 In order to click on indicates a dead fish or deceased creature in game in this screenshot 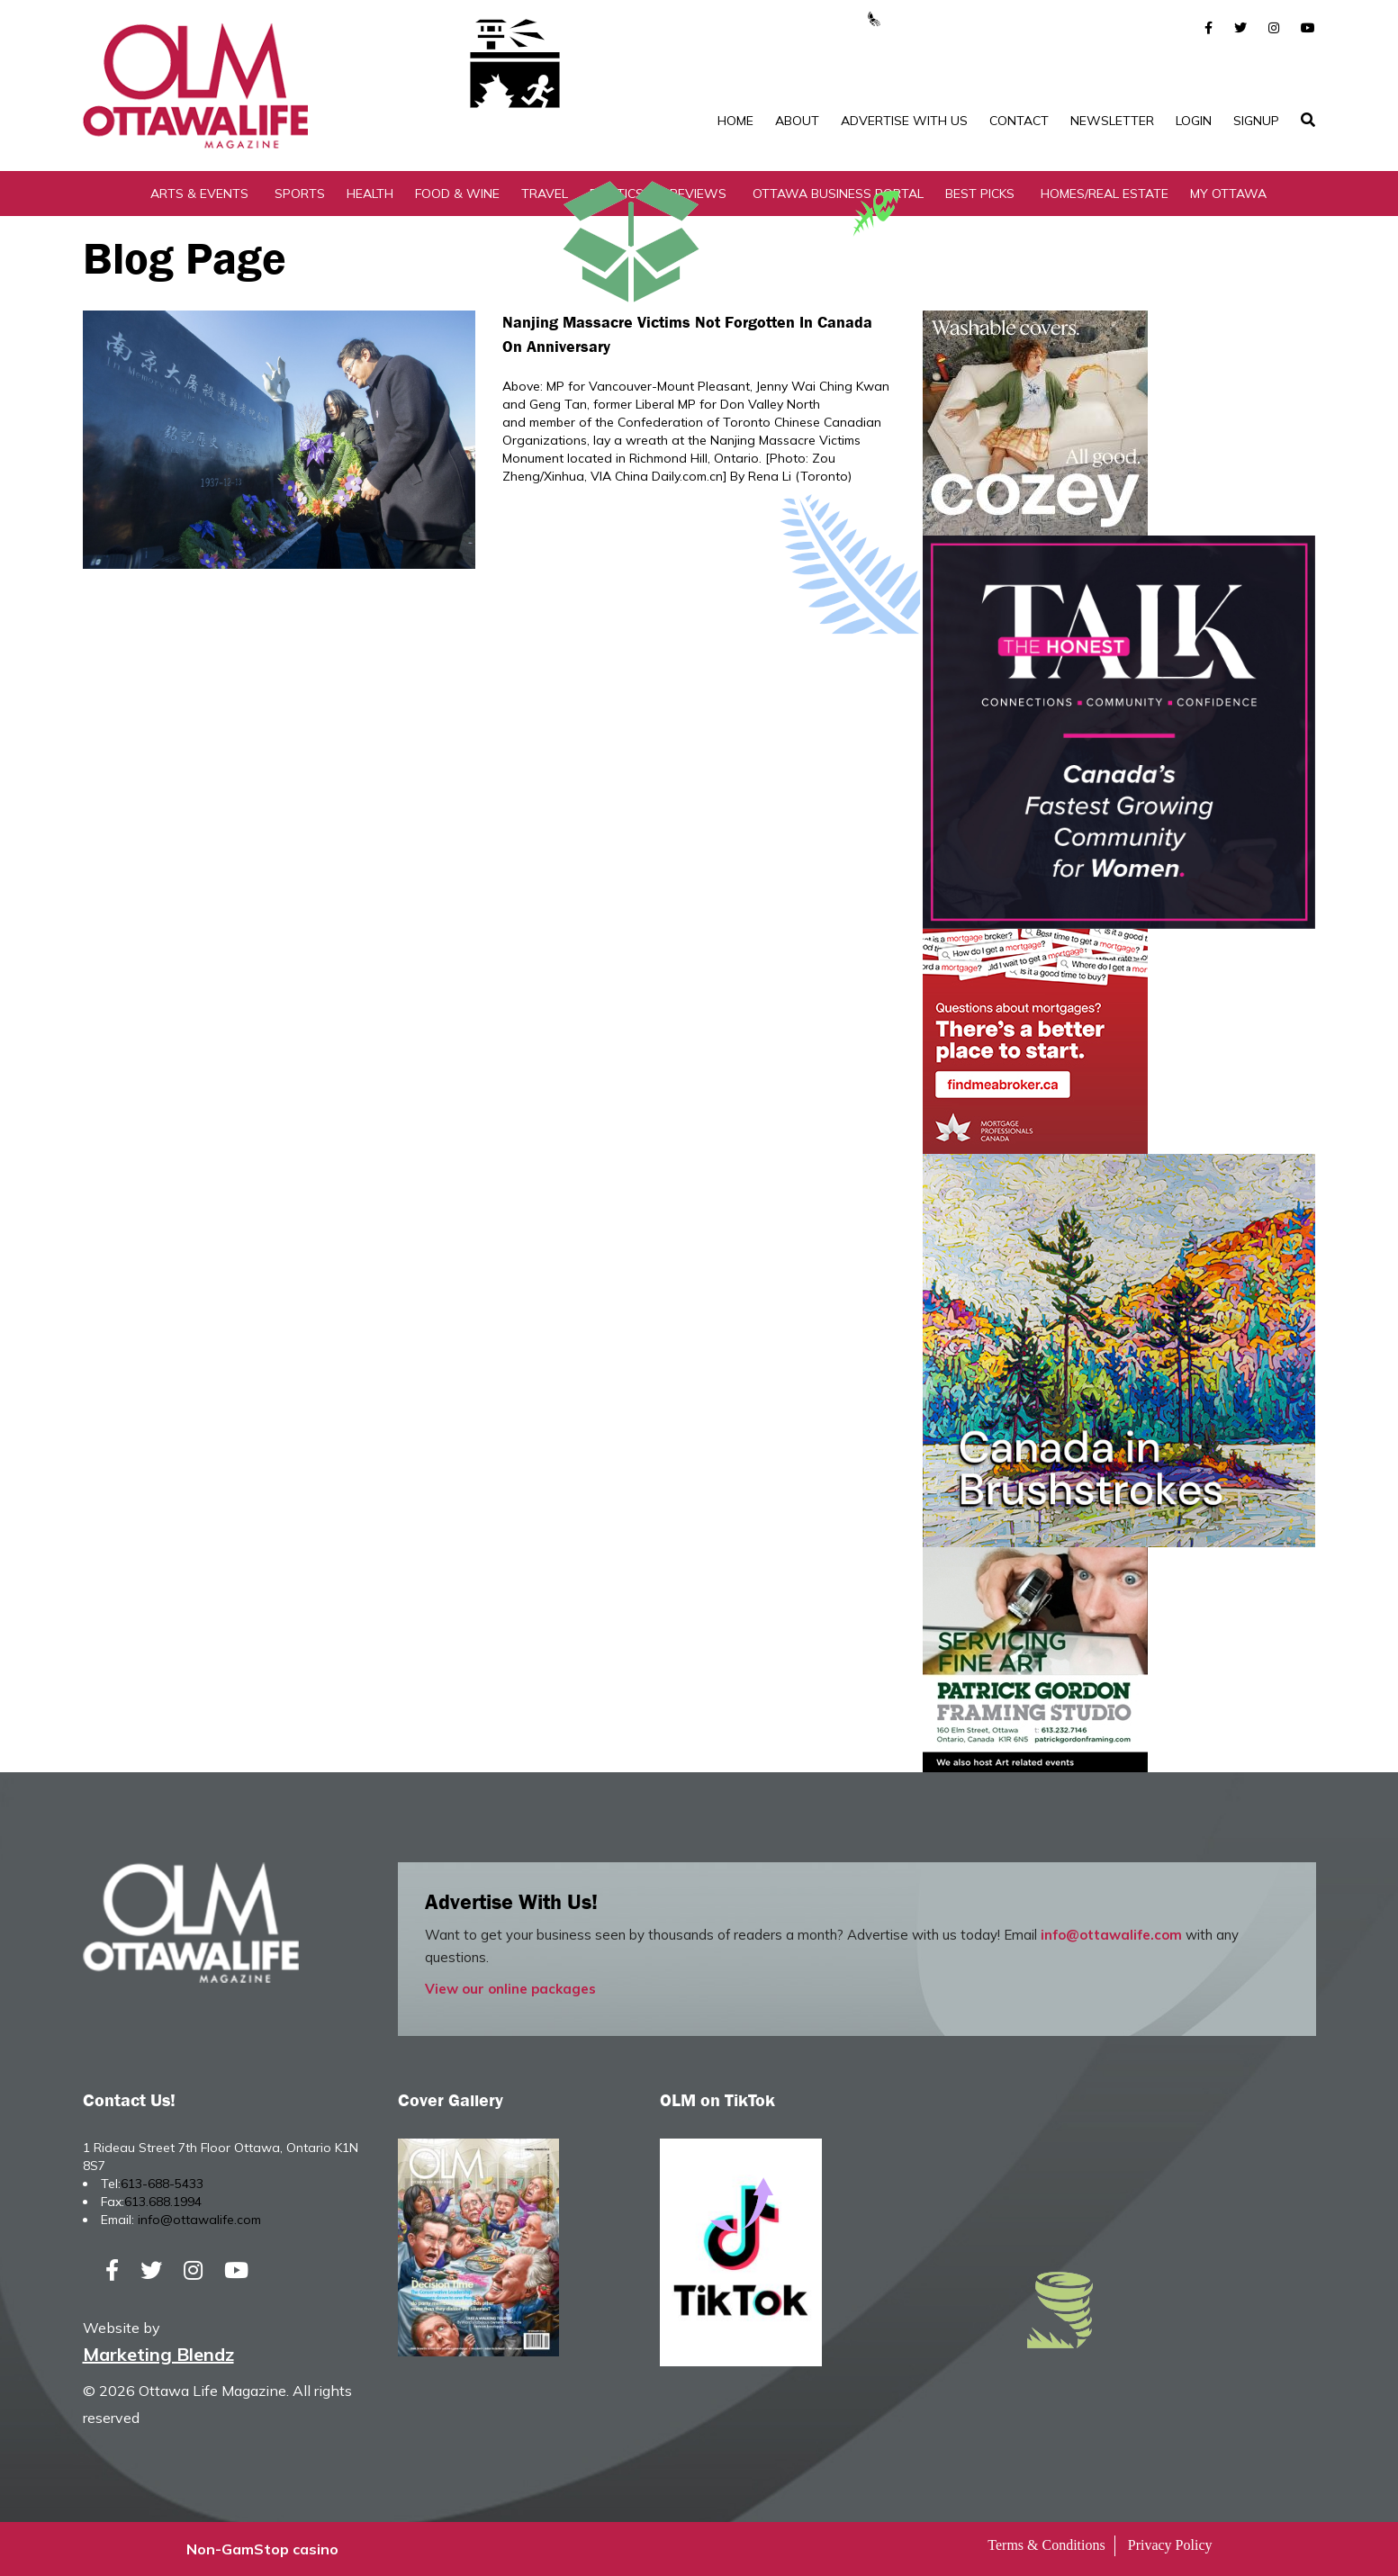, I will do `click(876, 213)`.